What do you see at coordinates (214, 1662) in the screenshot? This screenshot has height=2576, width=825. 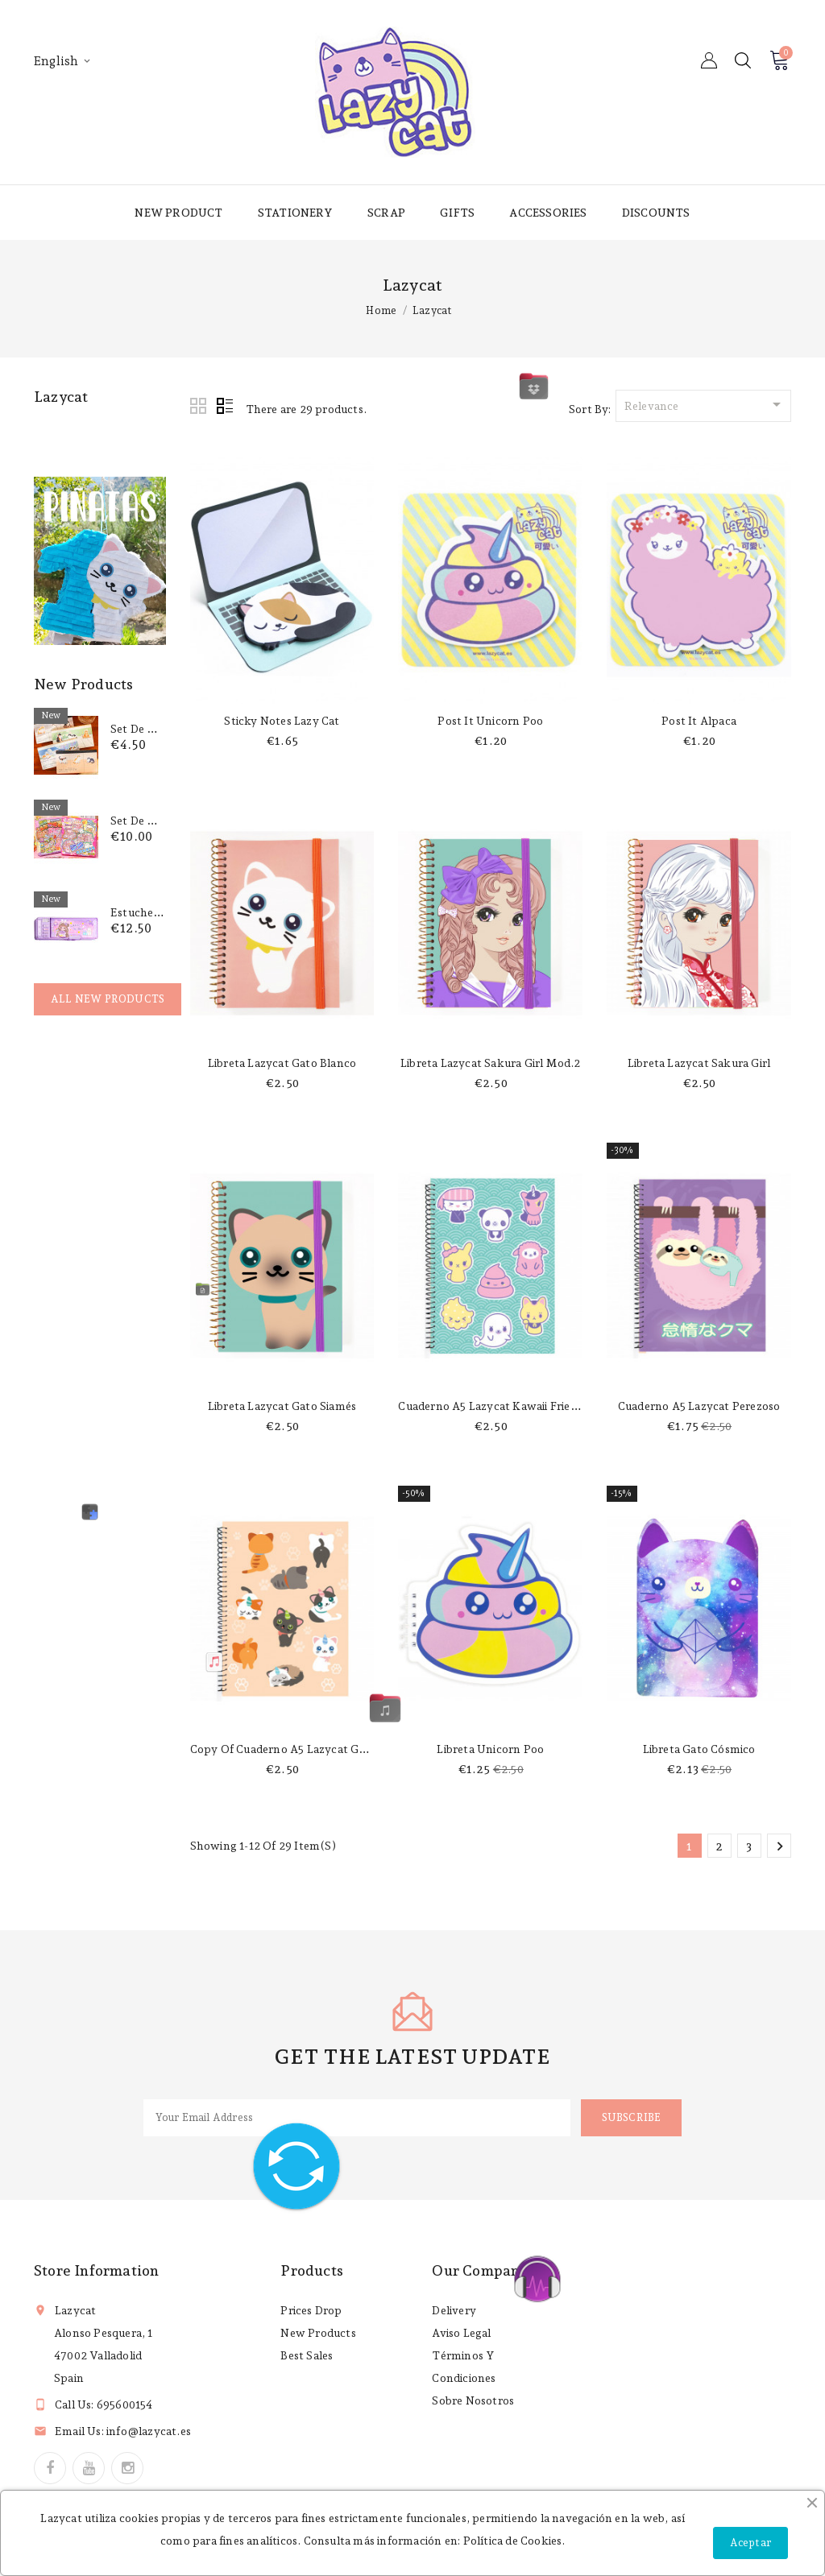 I see `an audio or music file` at bounding box center [214, 1662].